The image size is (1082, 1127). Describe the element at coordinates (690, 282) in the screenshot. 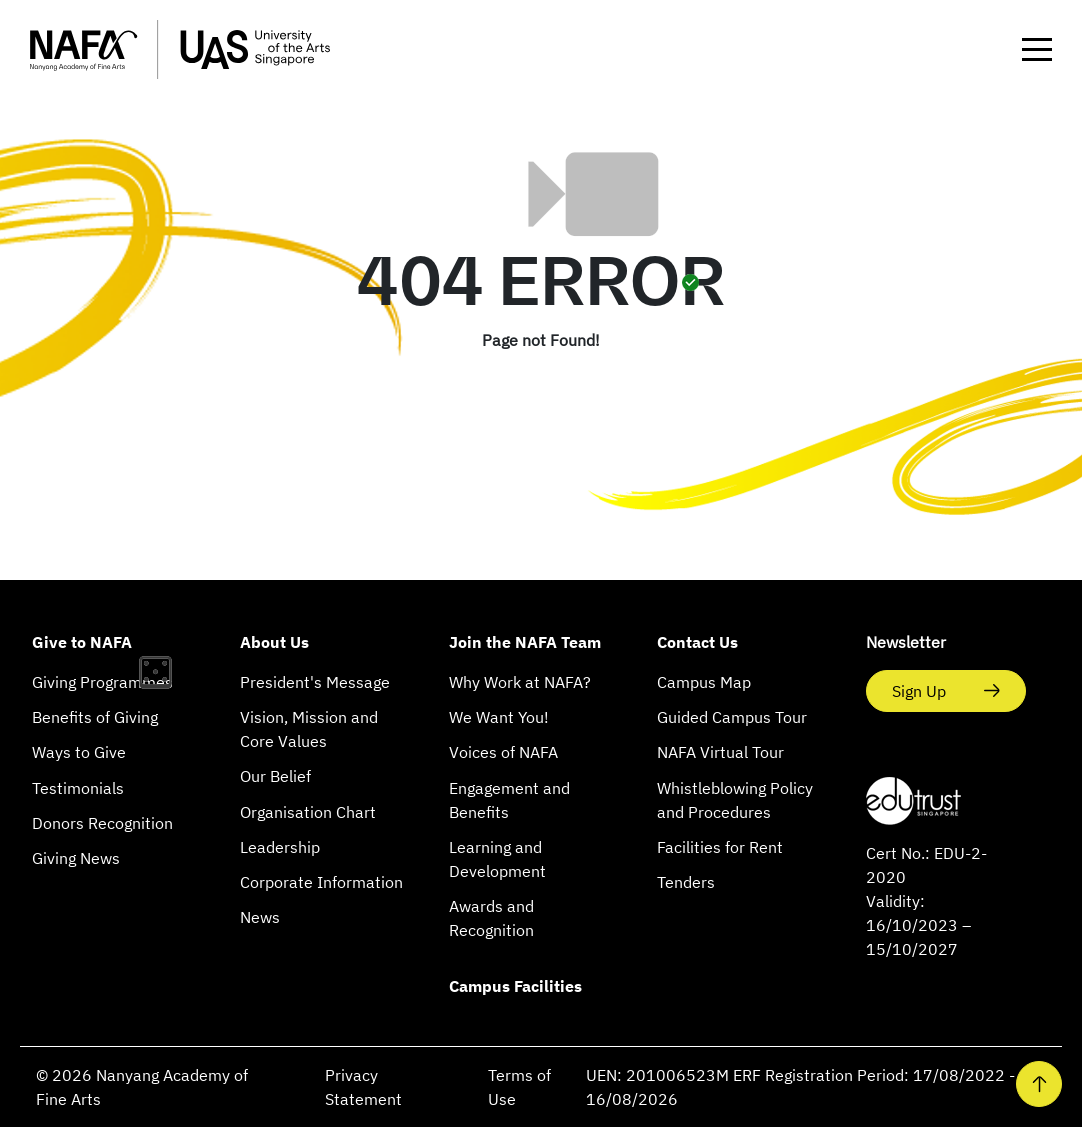

I see `confirm or apply changes in a dialog` at that location.